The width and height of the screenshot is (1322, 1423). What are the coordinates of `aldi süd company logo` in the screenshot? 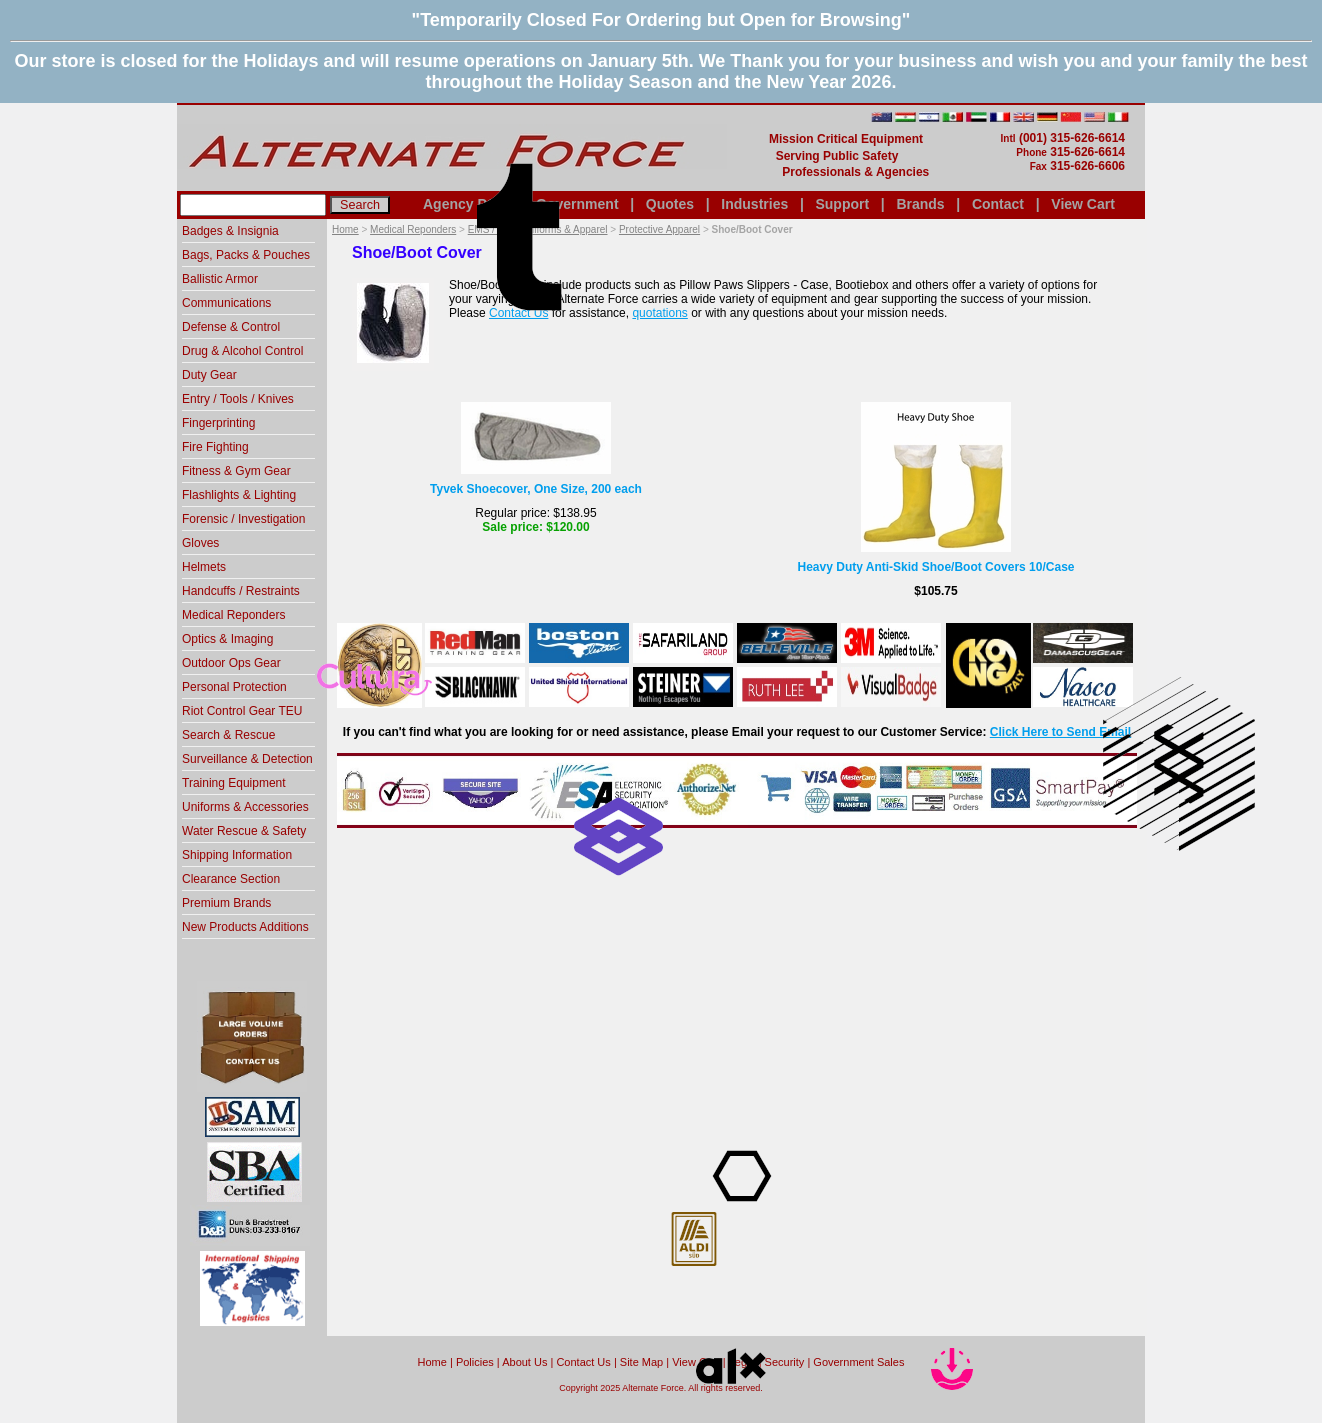 It's located at (694, 1239).